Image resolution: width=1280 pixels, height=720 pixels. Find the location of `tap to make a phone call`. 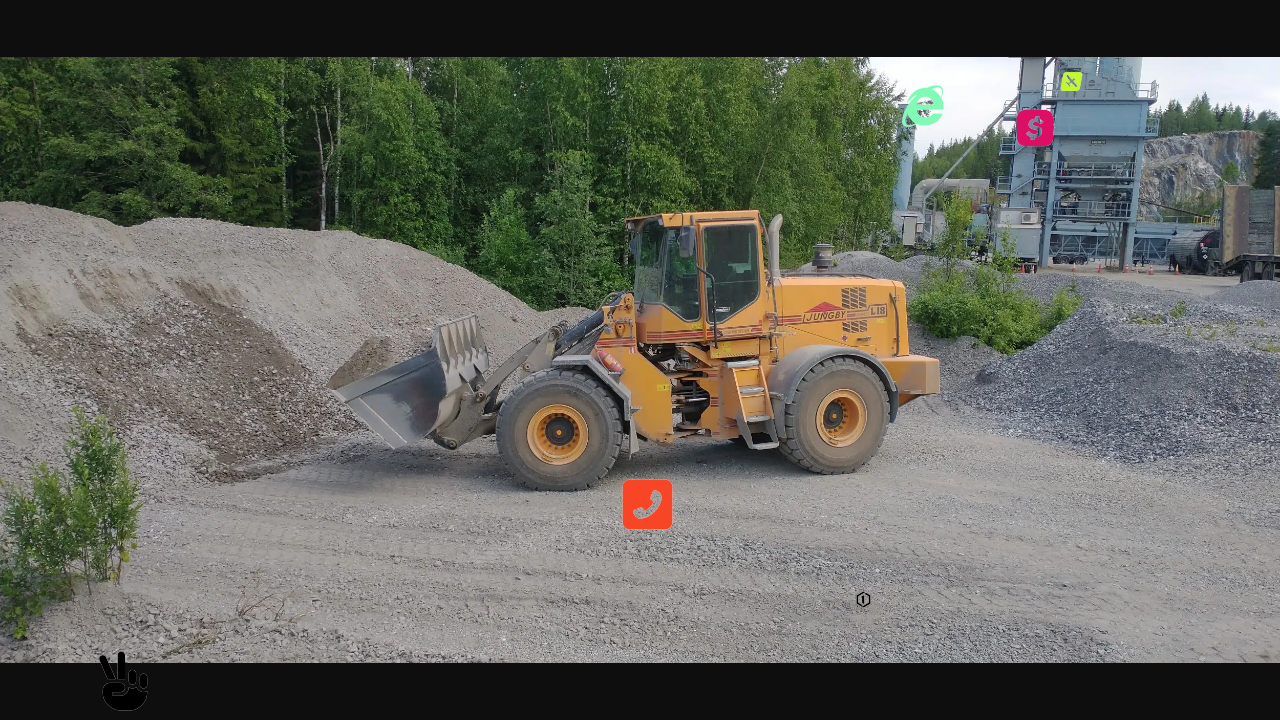

tap to make a phone call is located at coordinates (647, 504).